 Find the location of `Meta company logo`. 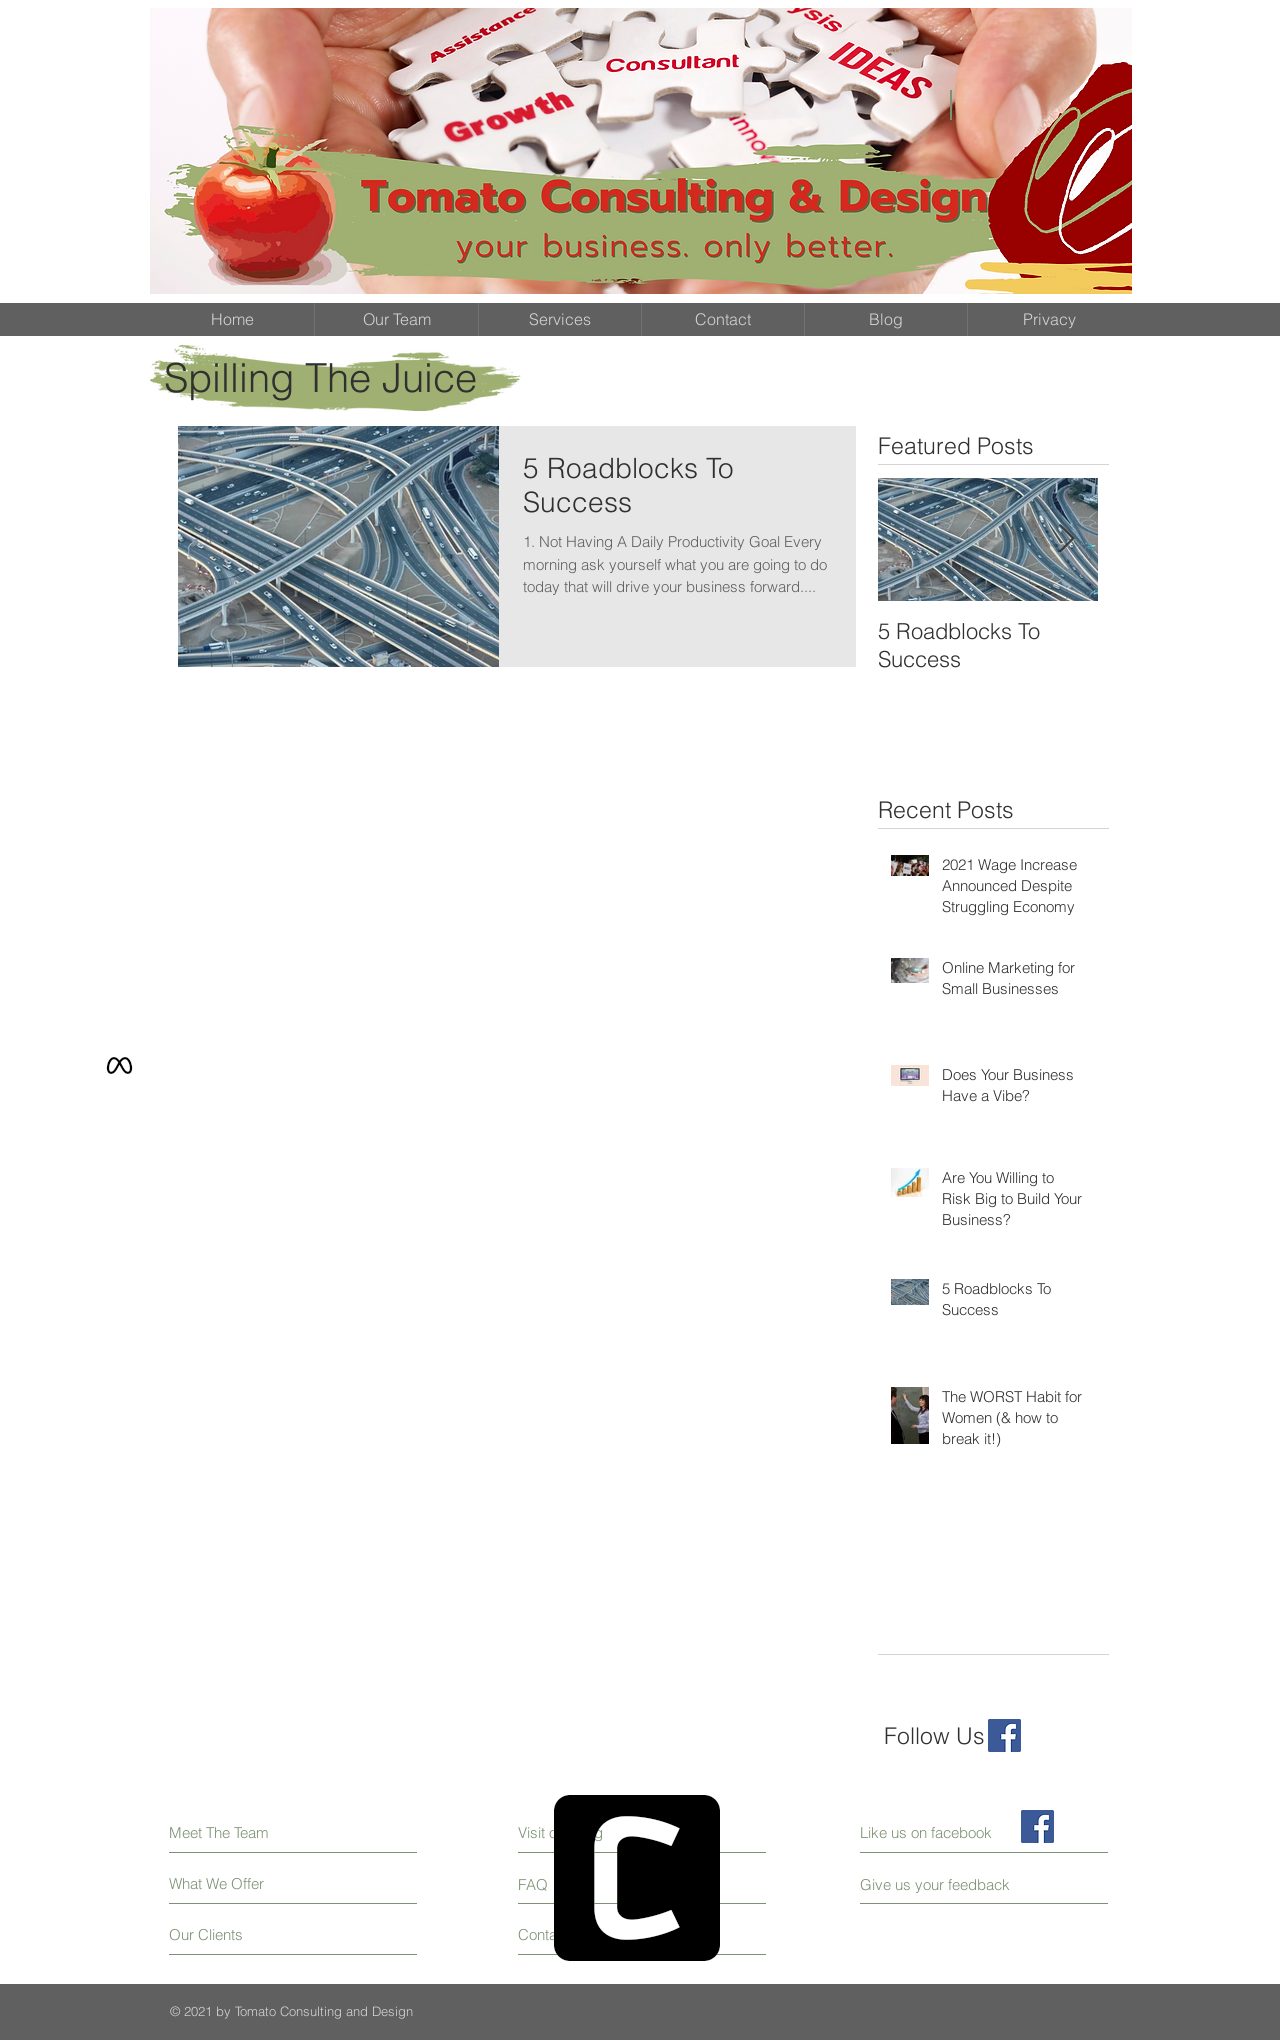

Meta company logo is located at coordinates (119, 1065).